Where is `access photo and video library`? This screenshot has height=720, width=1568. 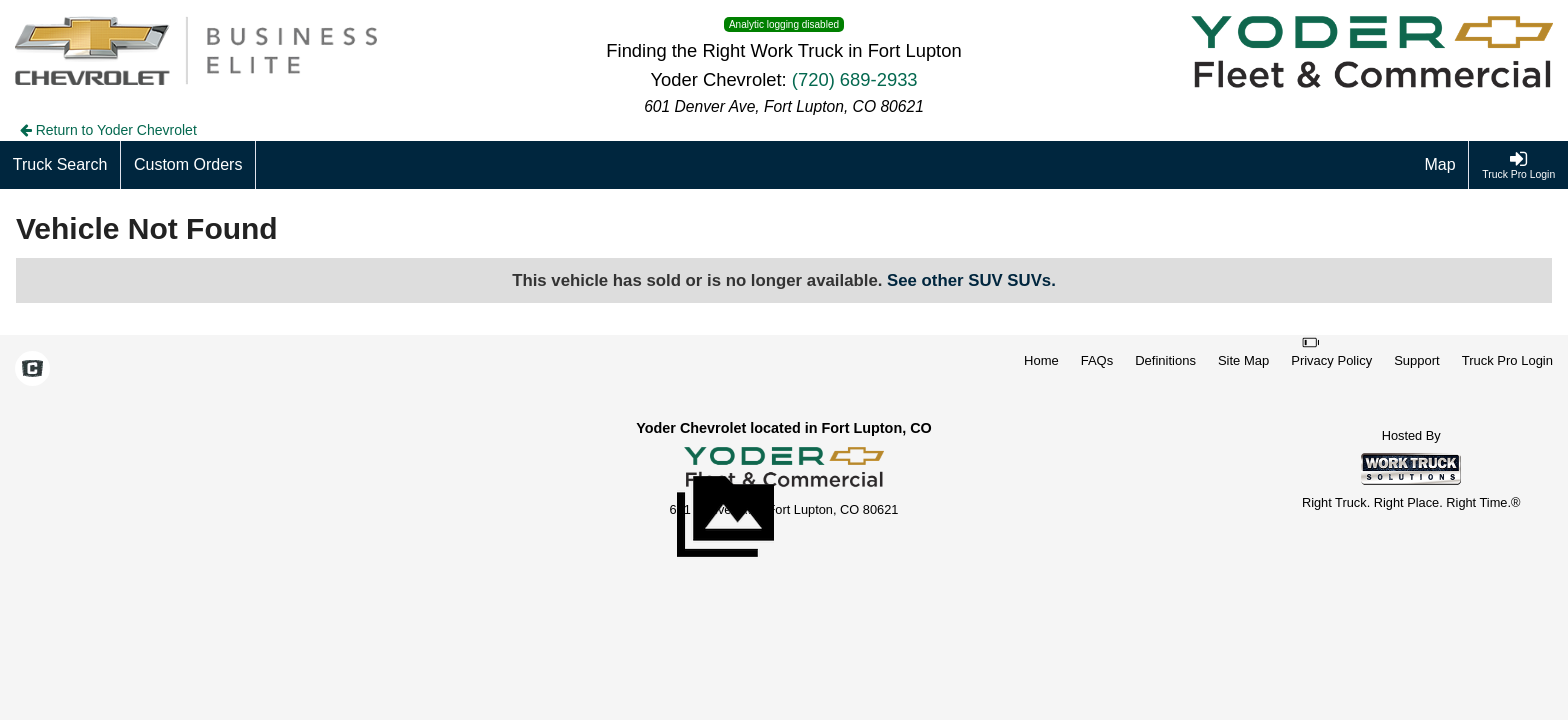
access photo and video library is located at coordinates (725, 516).